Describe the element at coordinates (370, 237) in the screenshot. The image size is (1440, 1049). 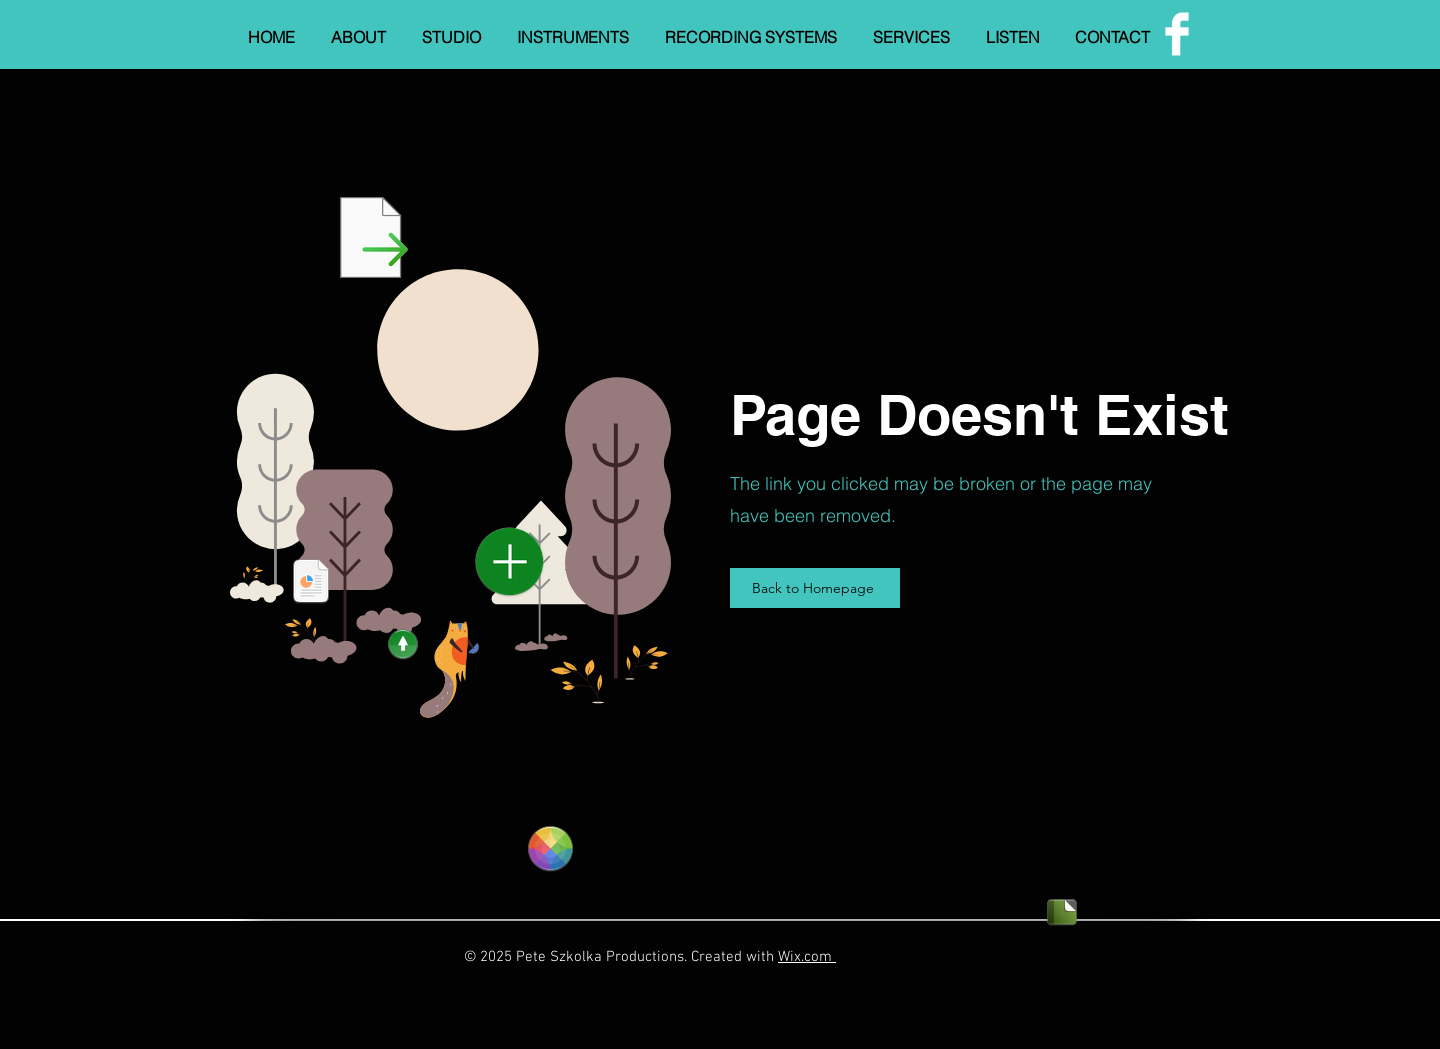
I see `move file to another location` at that location.